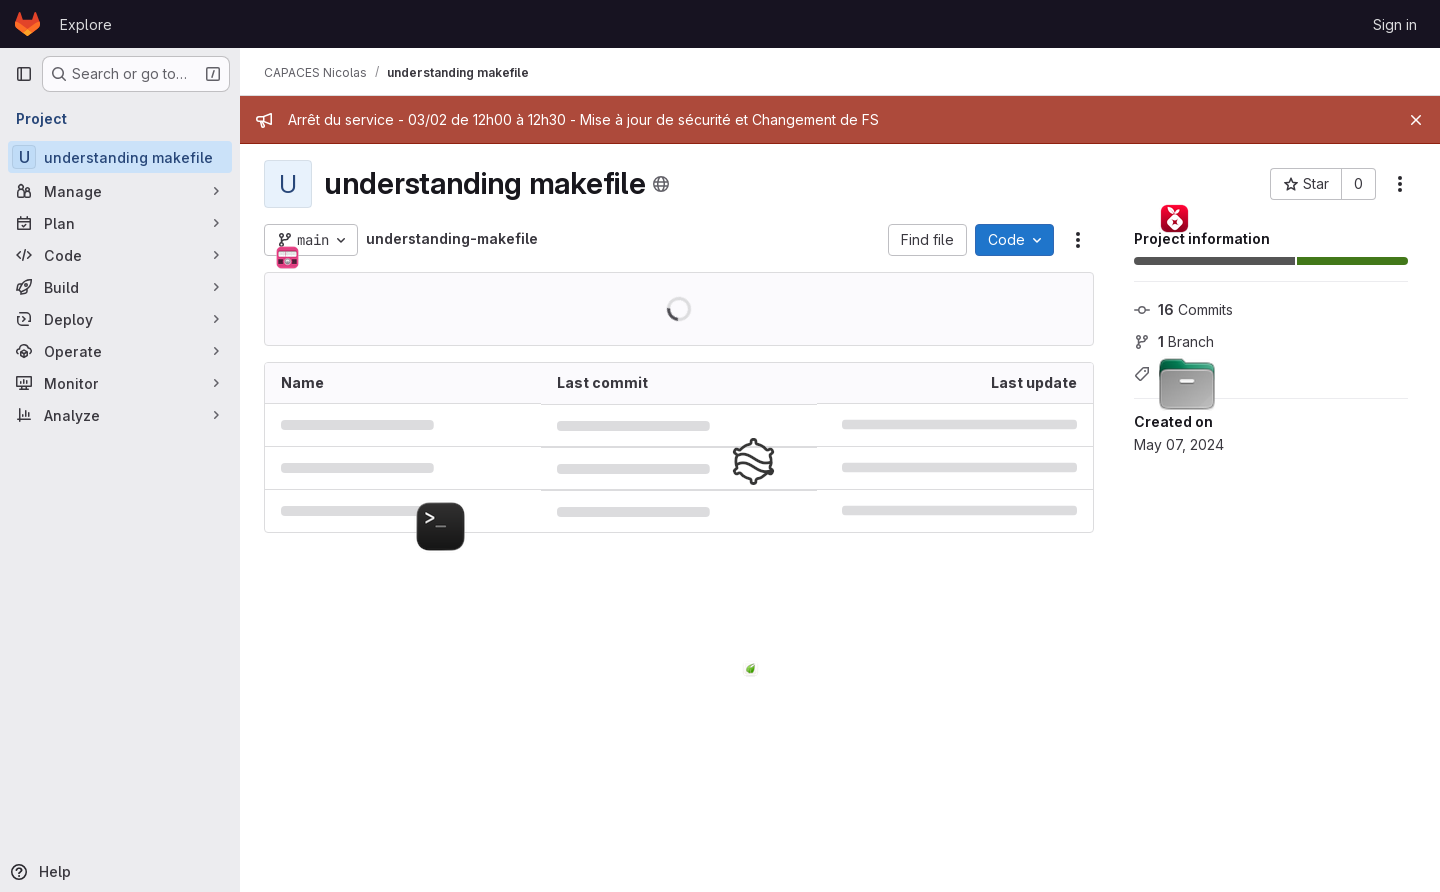  Describe the element at coordinates (1174, 218) in the screenshot. I see `open pi-hole network ad blocker app` at that location.